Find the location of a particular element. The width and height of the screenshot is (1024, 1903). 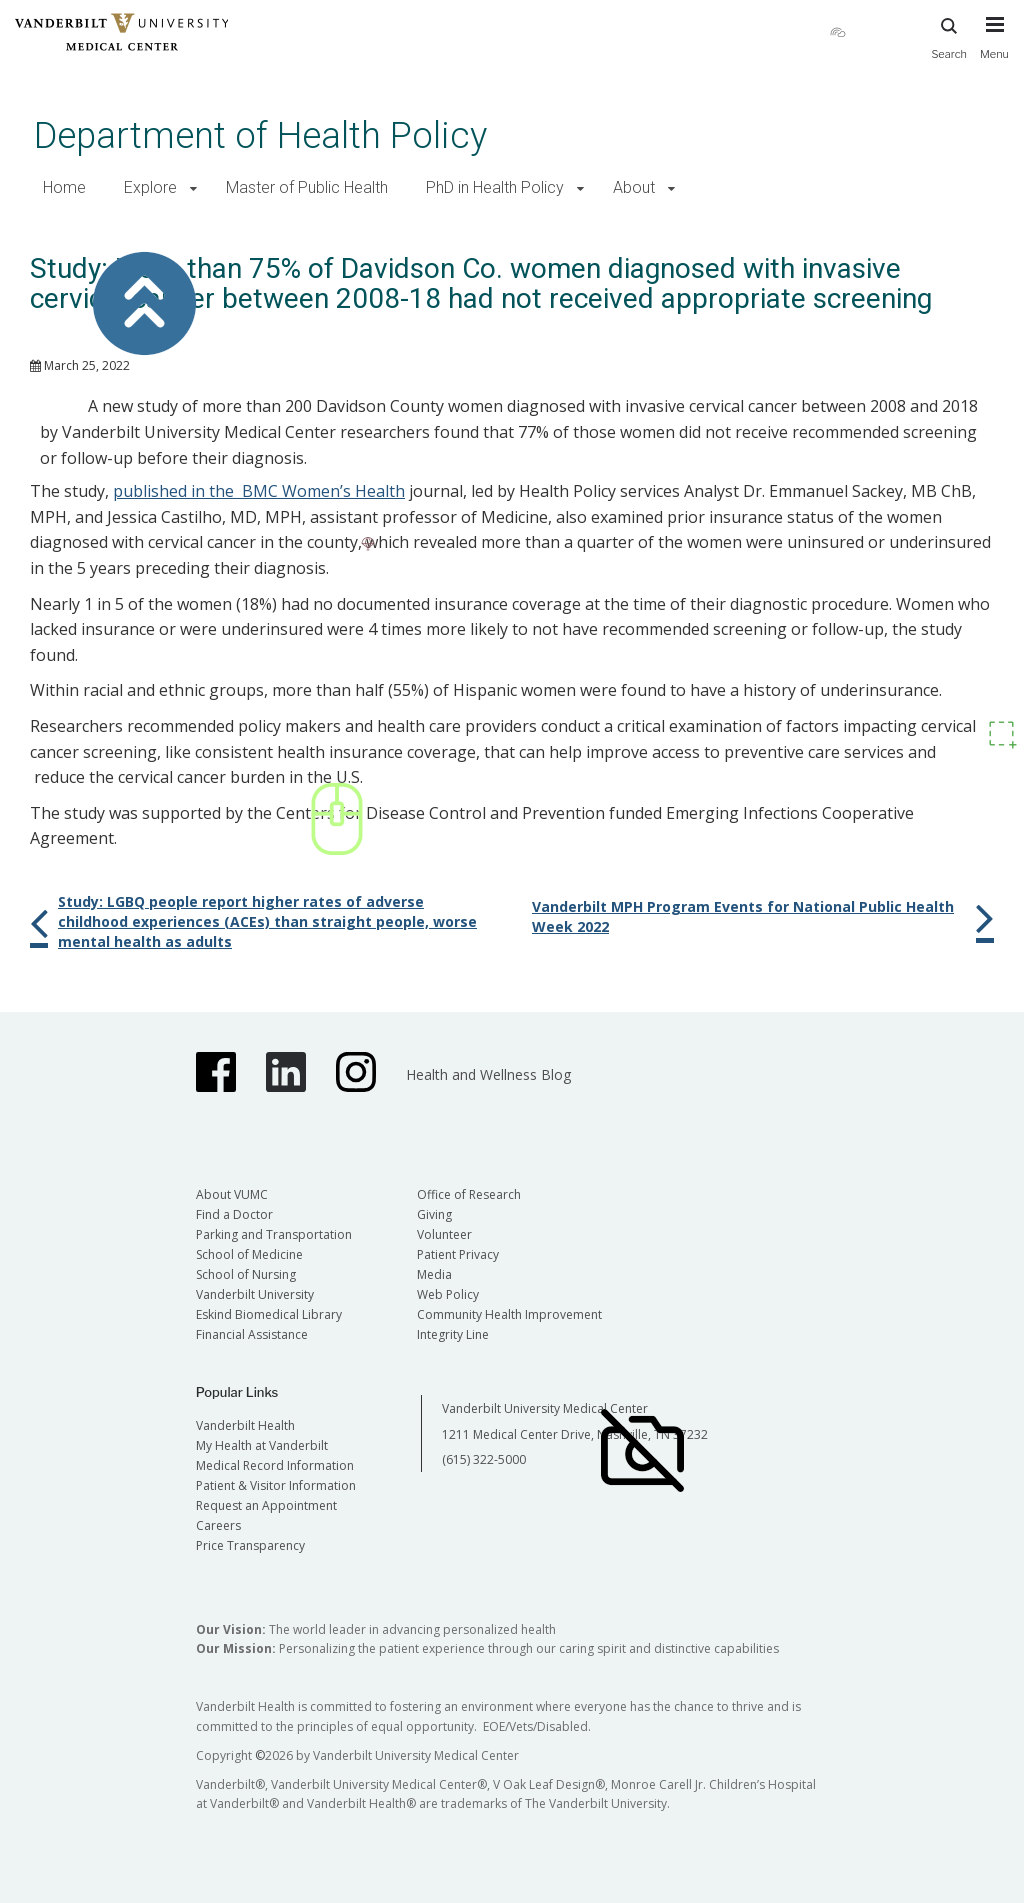

camera is disabled or turned off is located at coordinates (642, 1450).